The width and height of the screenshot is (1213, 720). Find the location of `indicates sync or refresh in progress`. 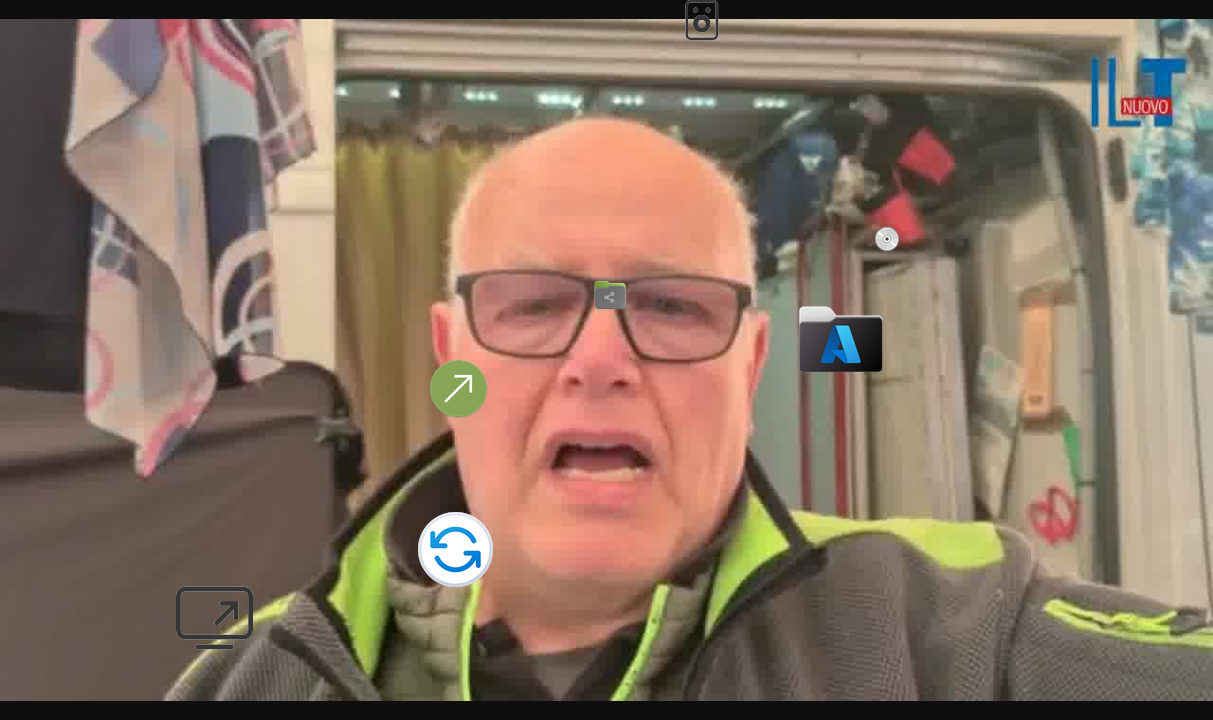

indicates sync or refresh in progress is located at coordinates (455, 549).